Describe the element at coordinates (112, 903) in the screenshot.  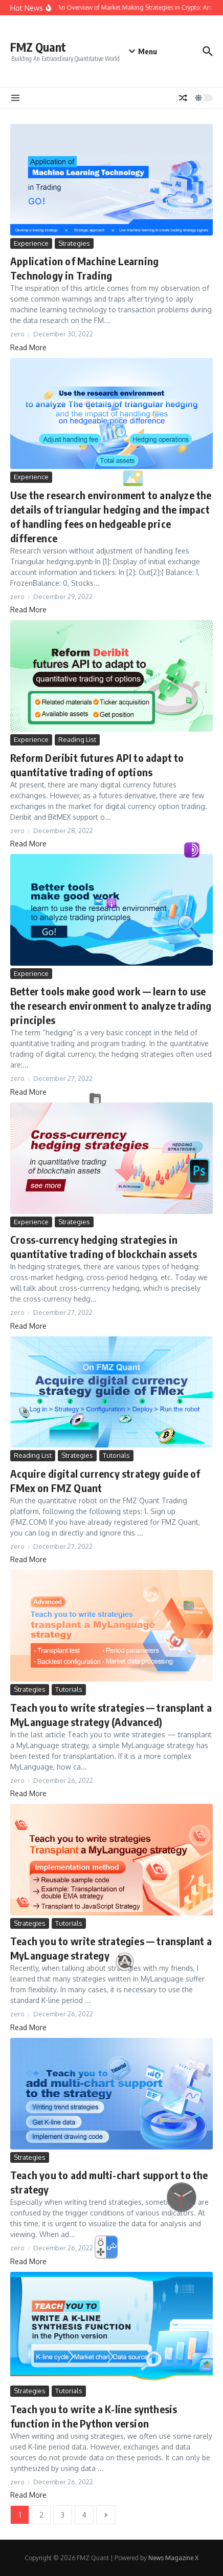
I see `open the Apple Podcasts app` at that location.